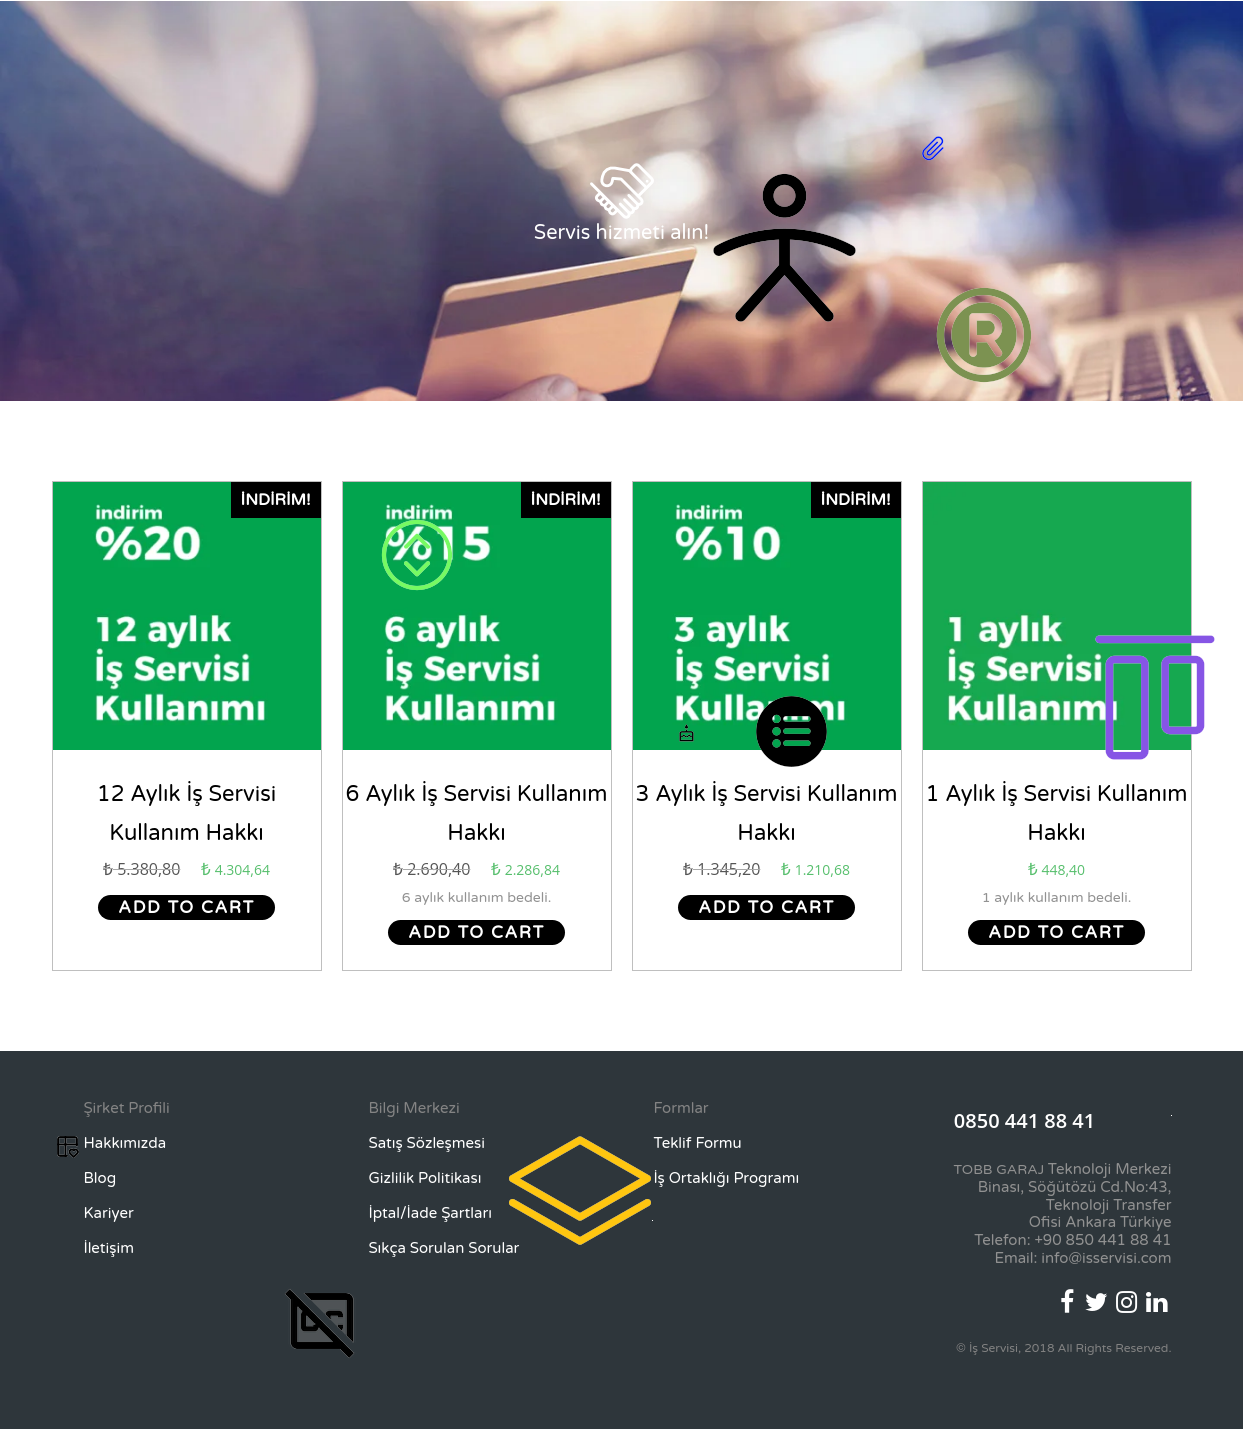 The height and width of the screenshot is (1429, 1243). Describe the element at coordinates (417, 555) in the screenshot. I see `expand or collapse content` at that location.